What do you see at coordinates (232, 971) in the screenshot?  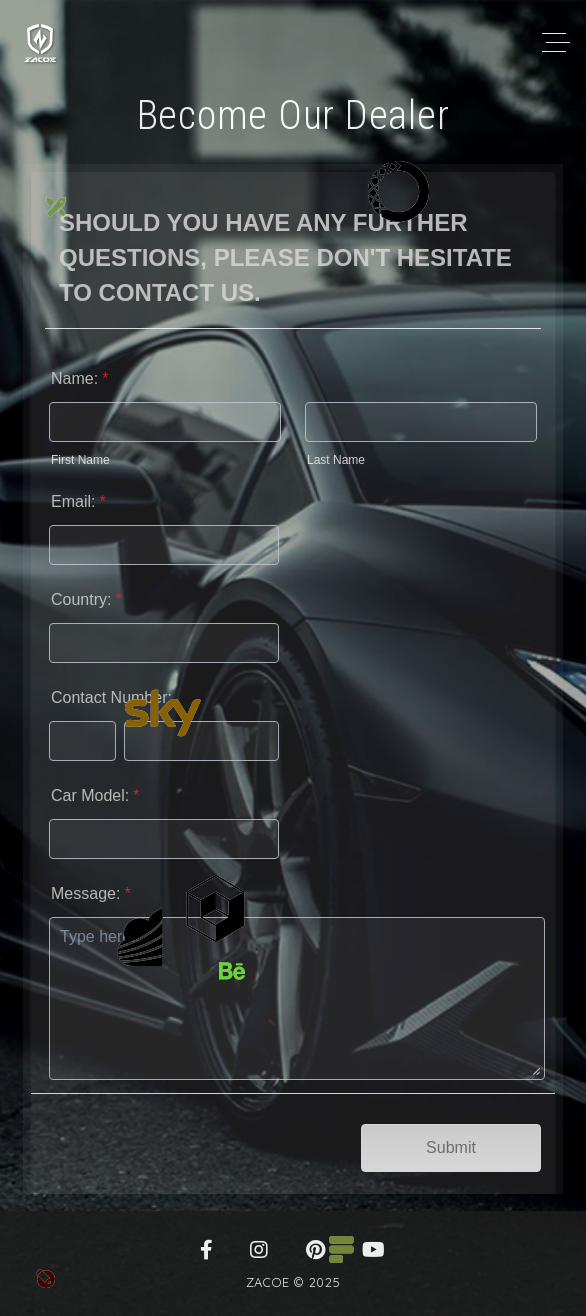 I see `visit behance portfolio` at bounding box center [232, 971].